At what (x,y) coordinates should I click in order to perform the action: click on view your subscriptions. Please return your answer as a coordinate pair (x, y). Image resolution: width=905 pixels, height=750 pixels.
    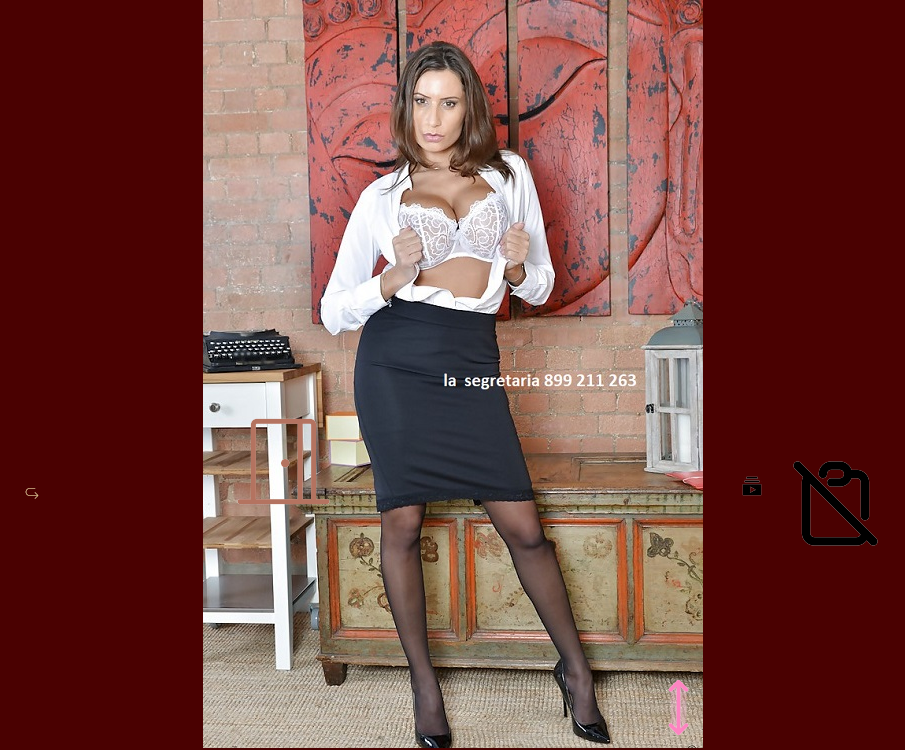
    Looking at the image, I should click on (752, 486).